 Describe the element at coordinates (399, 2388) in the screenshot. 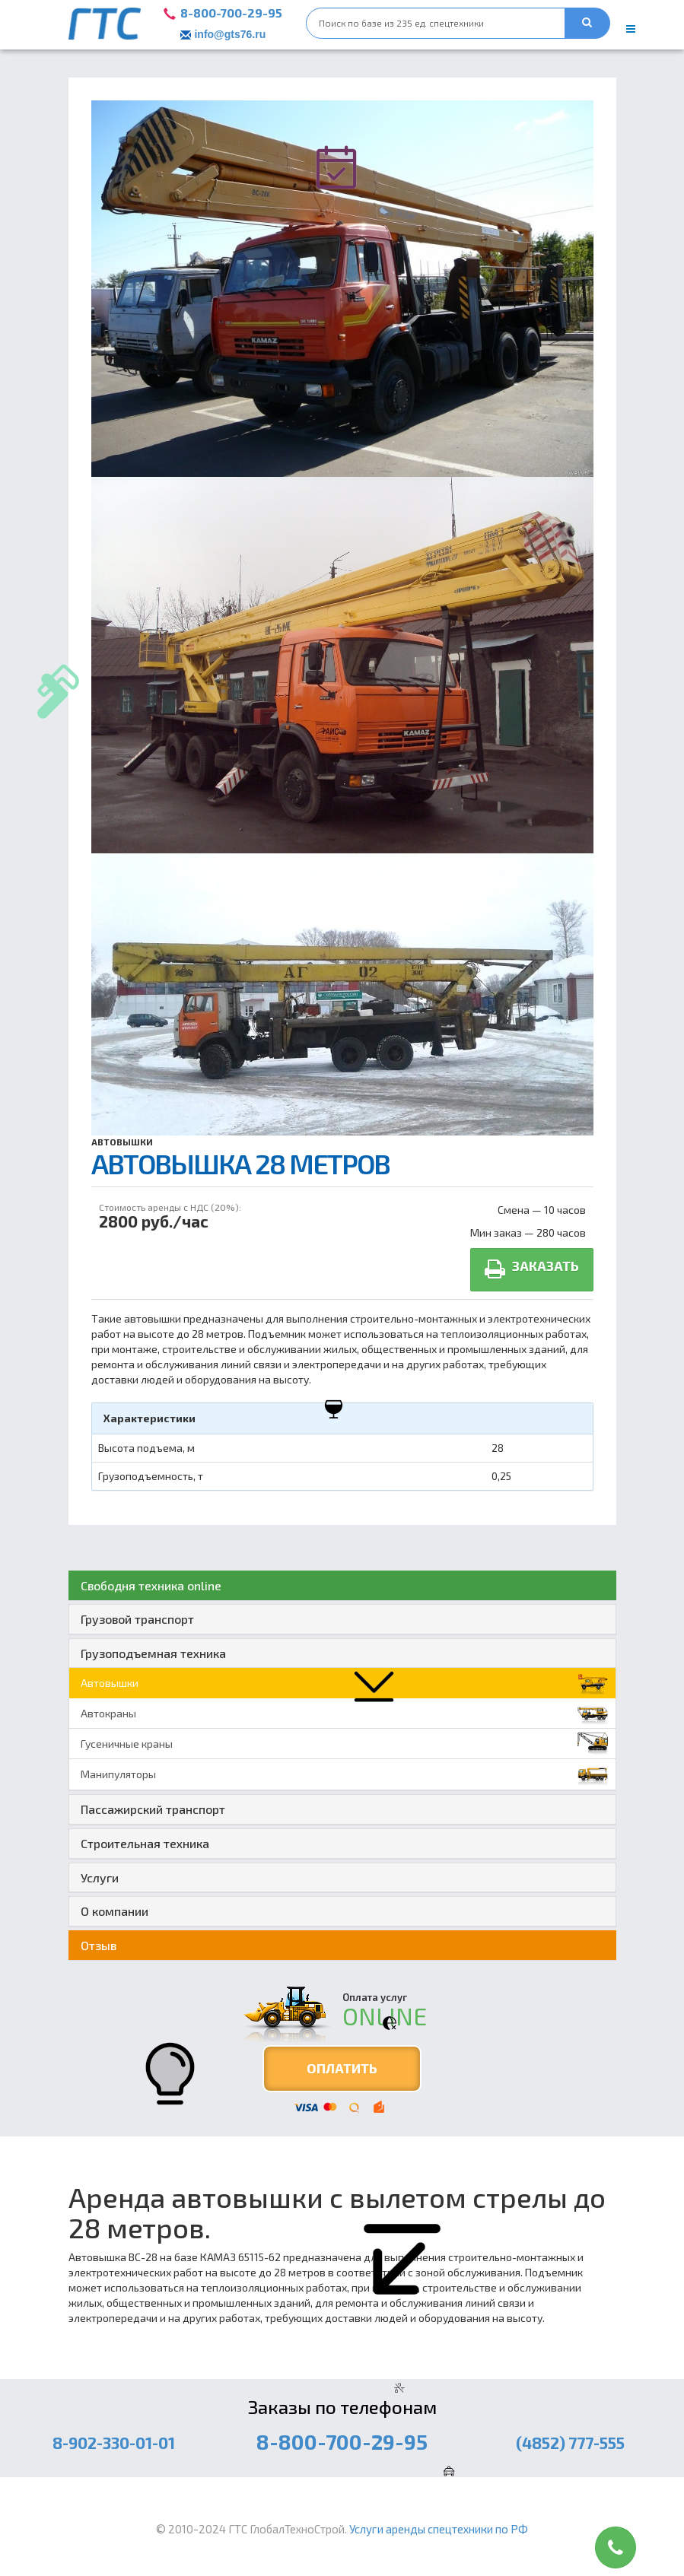

I see `network connection unavailable` at that location.